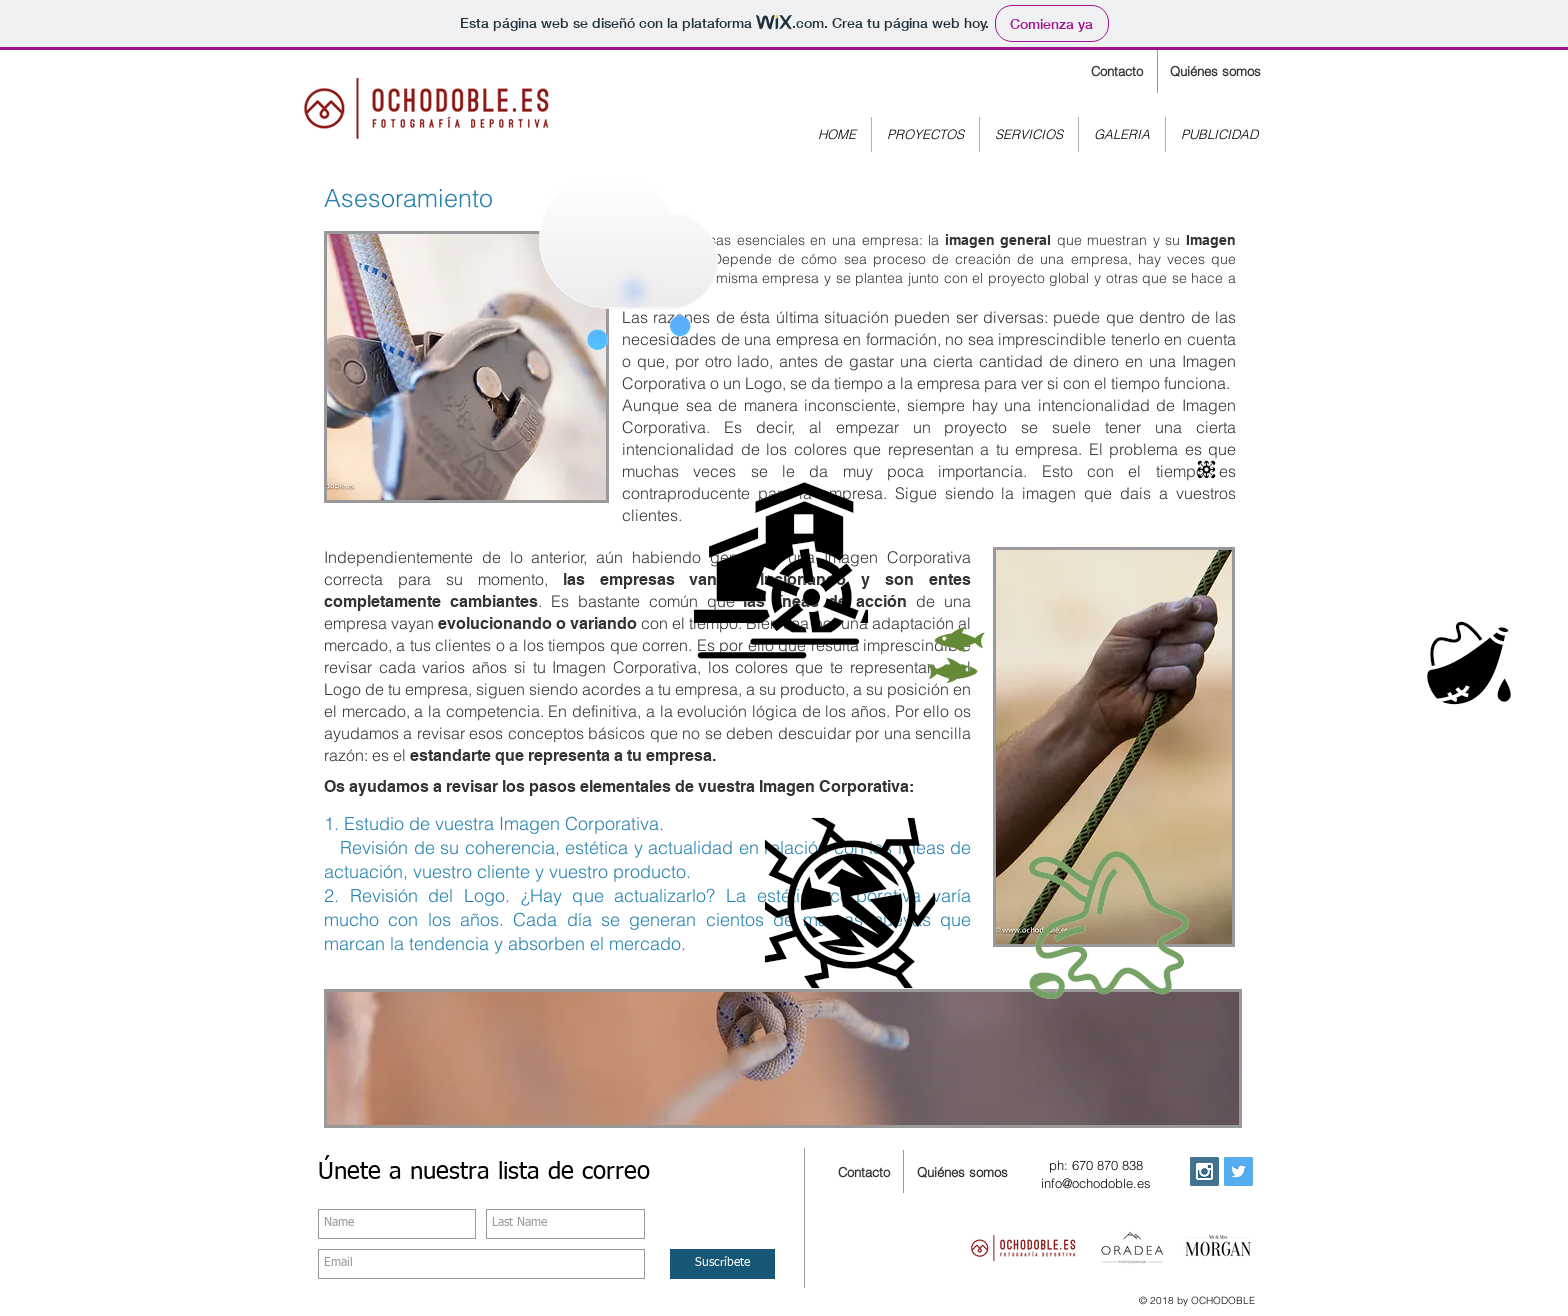 This screenshot has height=1316, width=1568. What do you see at coordinates (956, 654) in the screenshot?
I see `indicates pisces zodiac sign` at bounding box center [956, 654].